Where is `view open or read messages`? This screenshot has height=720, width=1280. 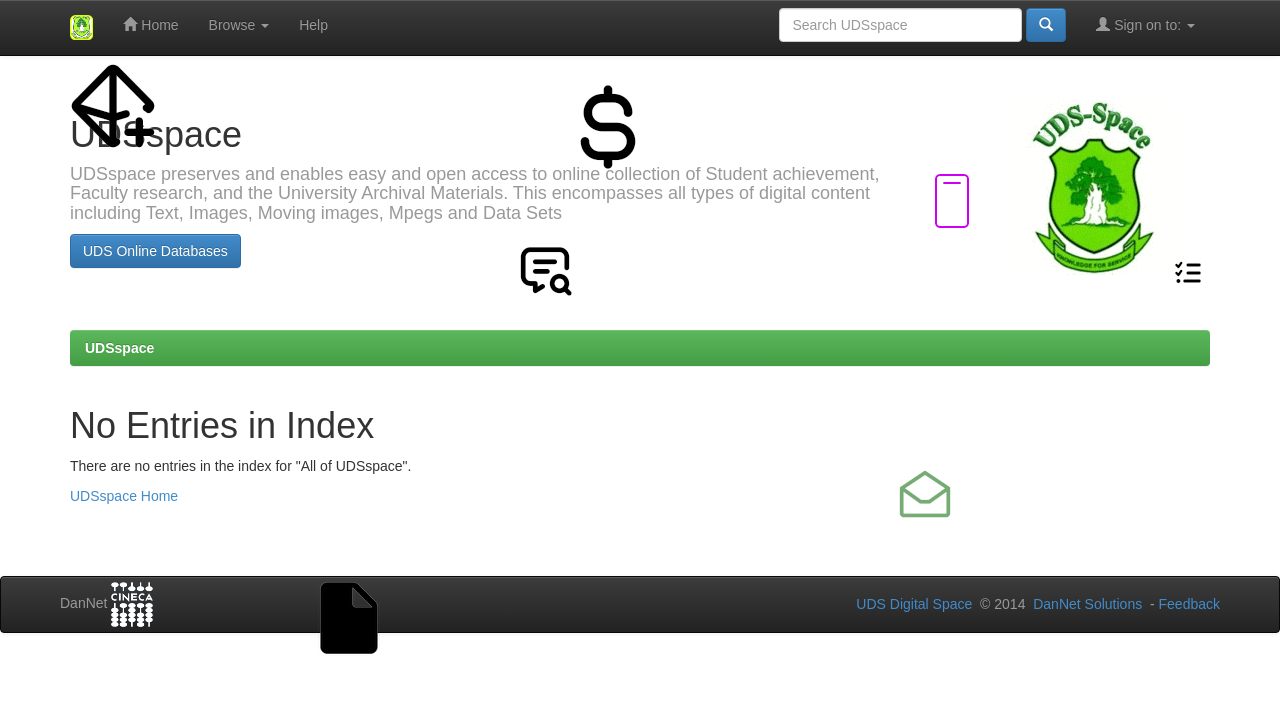
view open or read messages is located at coordinates (925, 496).